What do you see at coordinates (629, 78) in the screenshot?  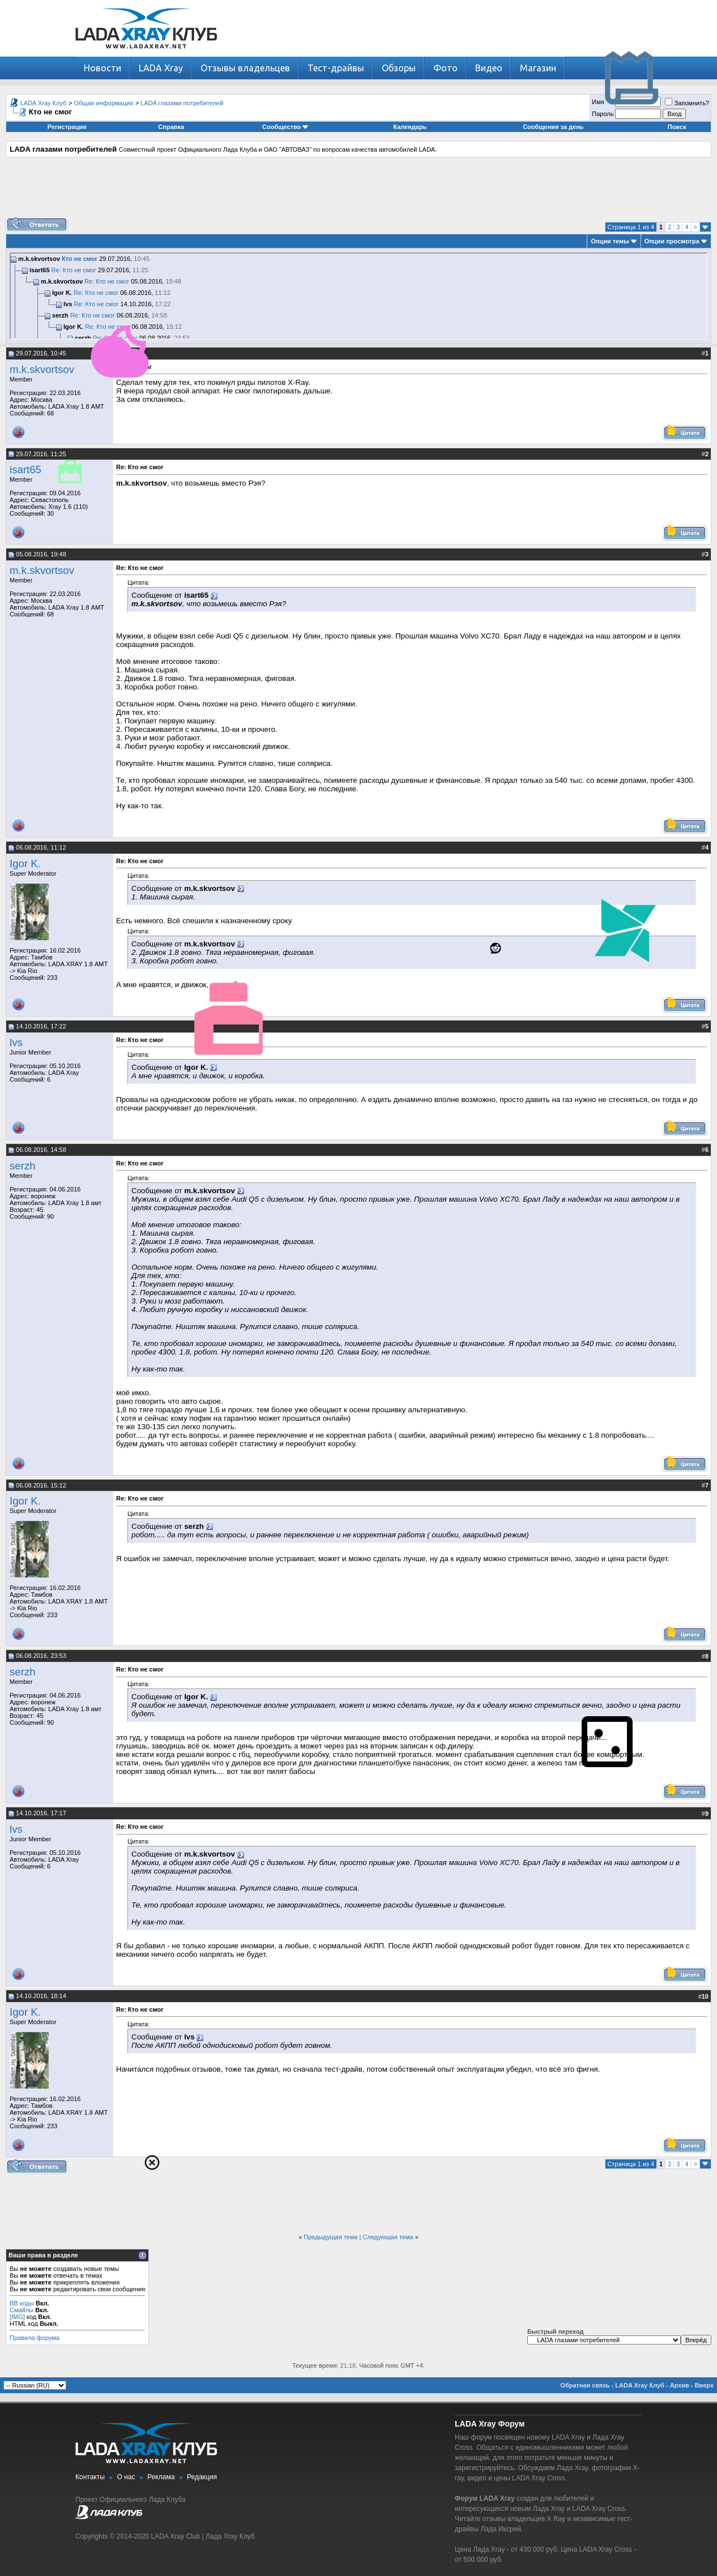 I see `view receipt or transaction history` at bounding box center [629, 78].